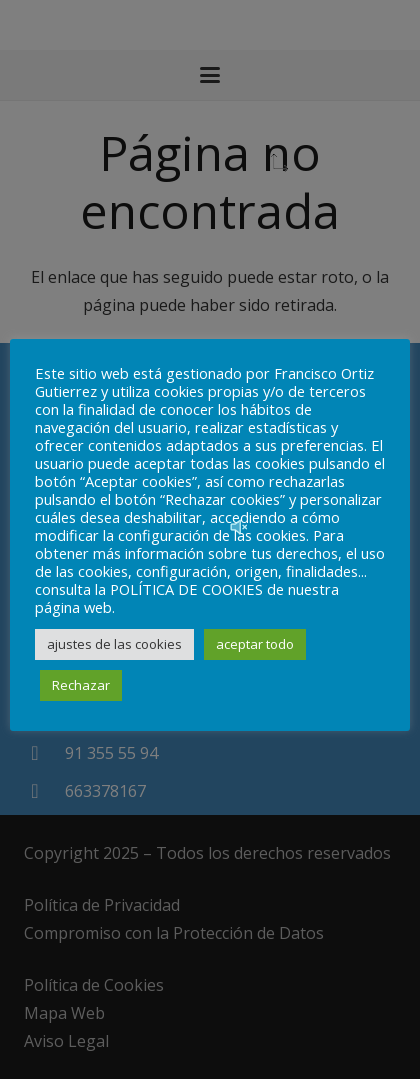 This screenshot has height=1079, width=420. Describe the element at coordinates (238, 527) in the screenshot. I see `mute audio or sound` at that location.